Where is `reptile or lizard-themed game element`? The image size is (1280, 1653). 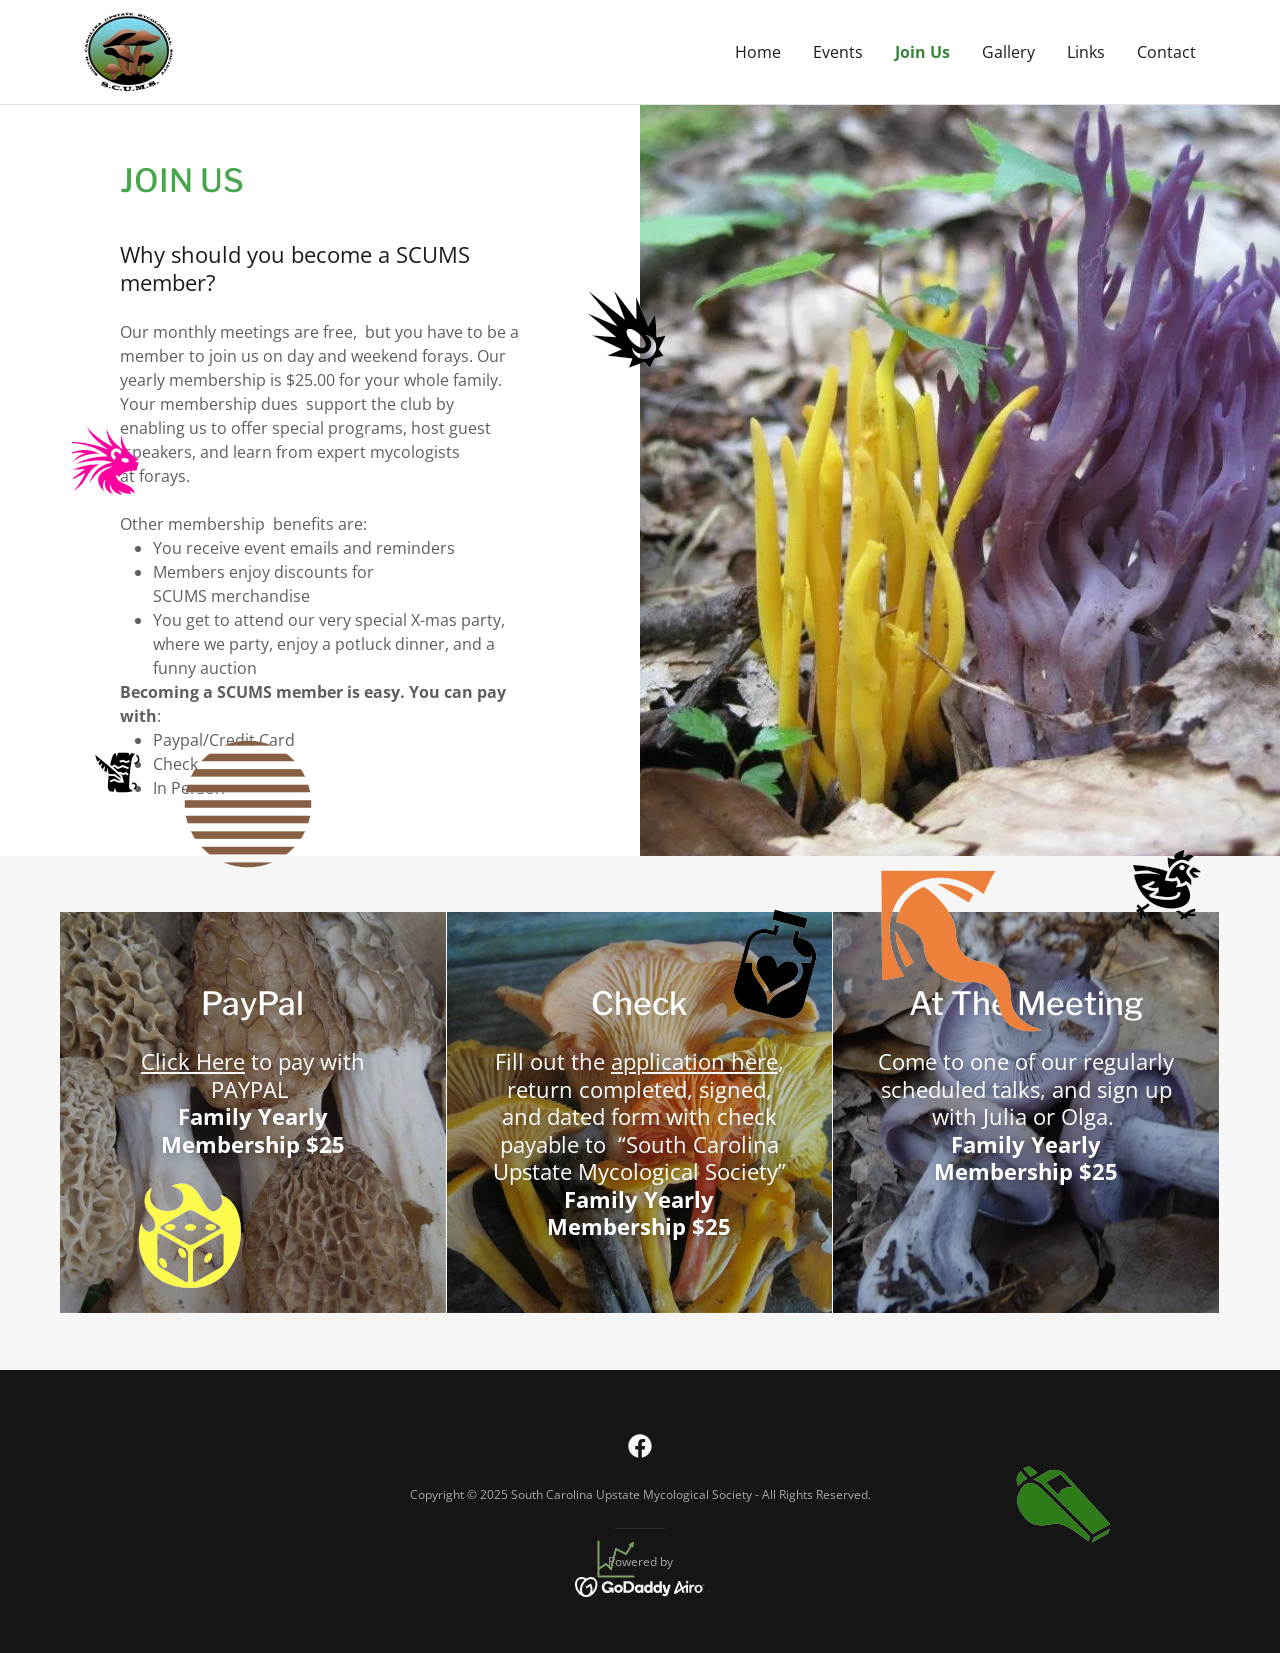
reptile or lizard-themed game element is located at coordinates (961, 949).